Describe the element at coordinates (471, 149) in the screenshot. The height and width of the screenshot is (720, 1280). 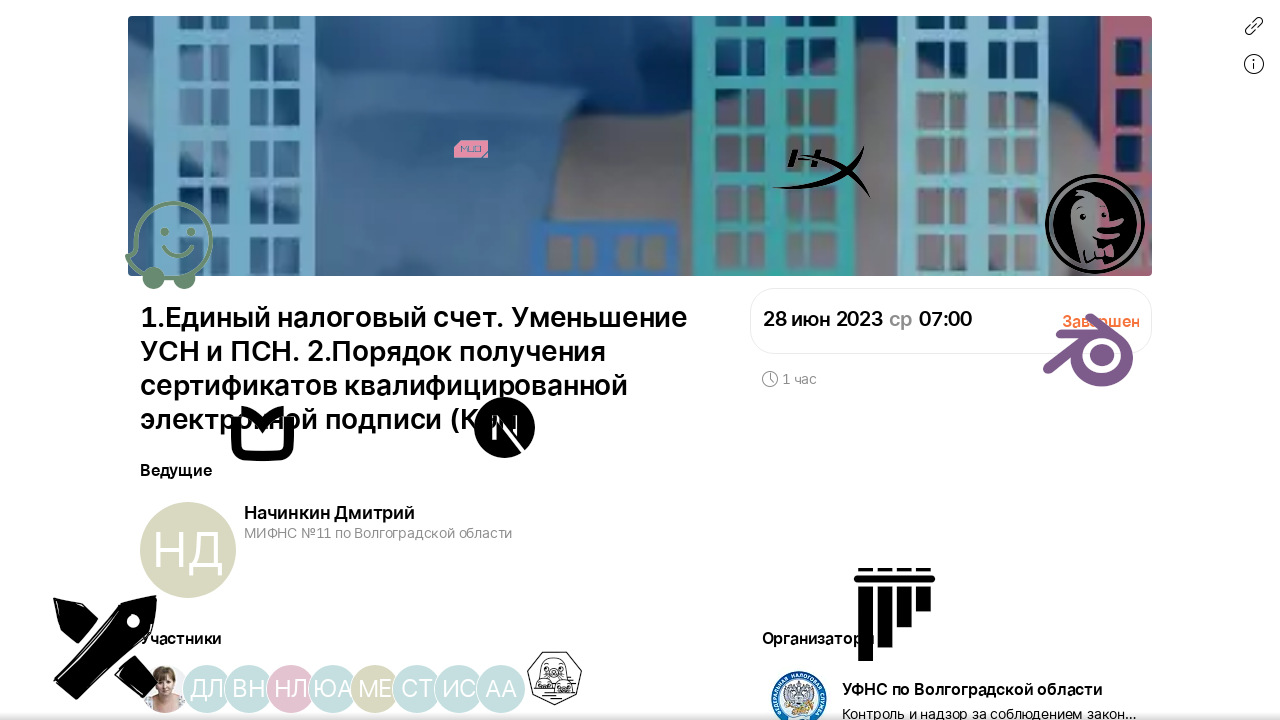
I see `MakeUseOf (MUO) website or app logo` at that location.